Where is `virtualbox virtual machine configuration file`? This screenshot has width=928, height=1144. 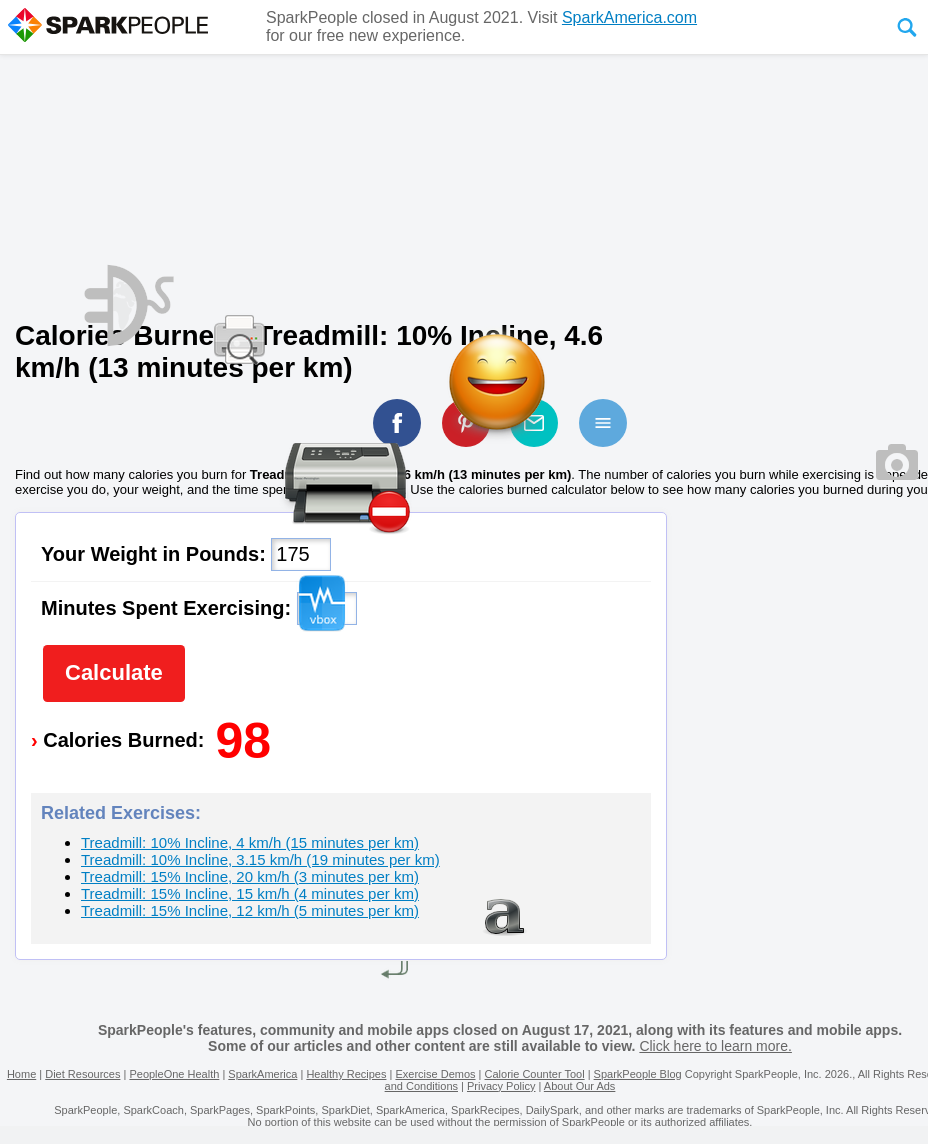
virtualbox virtual machine configuration file is located at coordinates (322, 603).